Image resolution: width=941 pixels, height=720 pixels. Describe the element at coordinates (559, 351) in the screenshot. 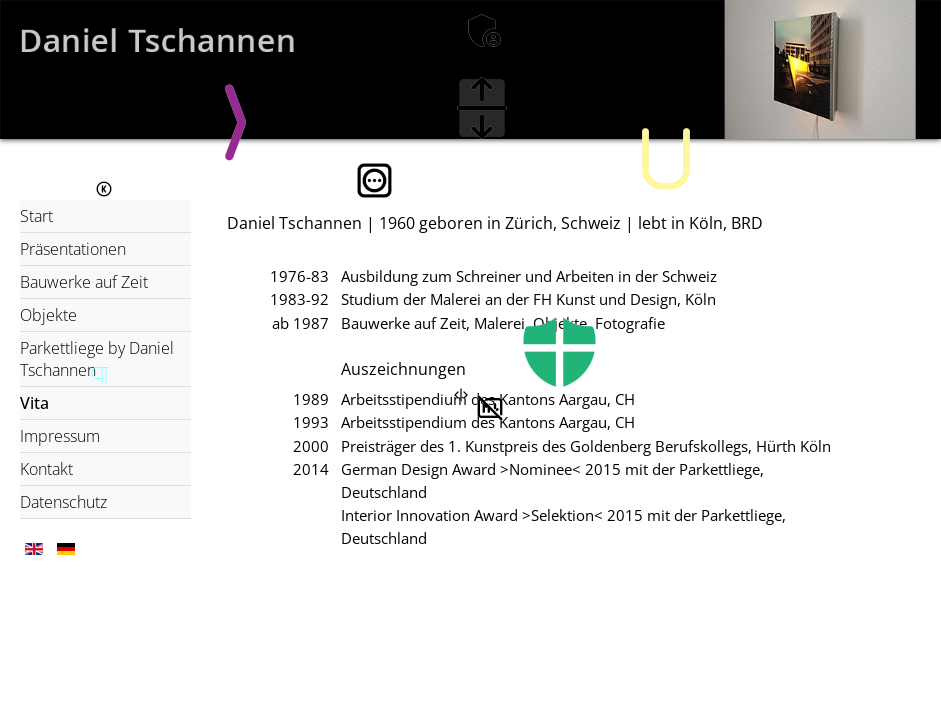

I see `privacy or security settings` at that location.